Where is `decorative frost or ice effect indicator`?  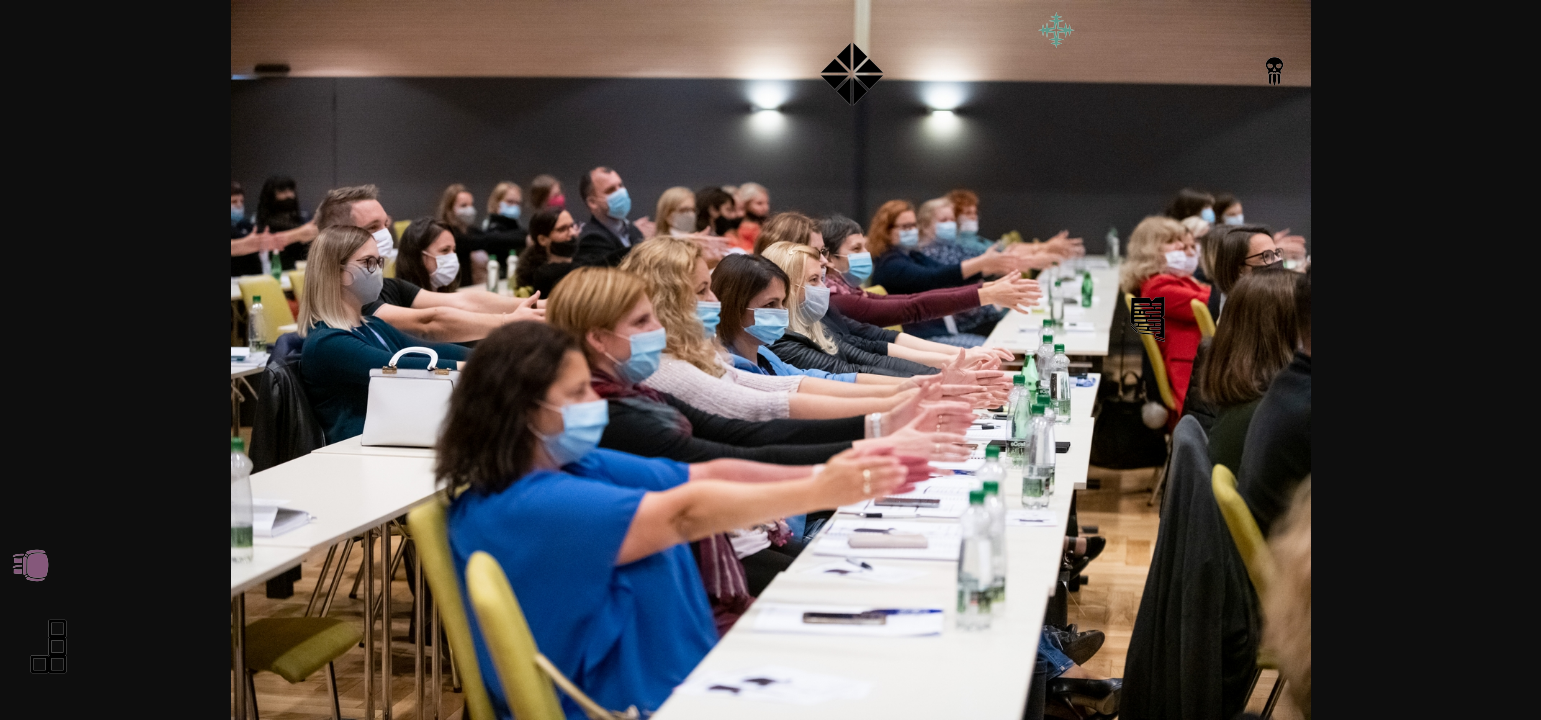 decorative frost or ice effect indicator is located at coordinates (1056, 30).